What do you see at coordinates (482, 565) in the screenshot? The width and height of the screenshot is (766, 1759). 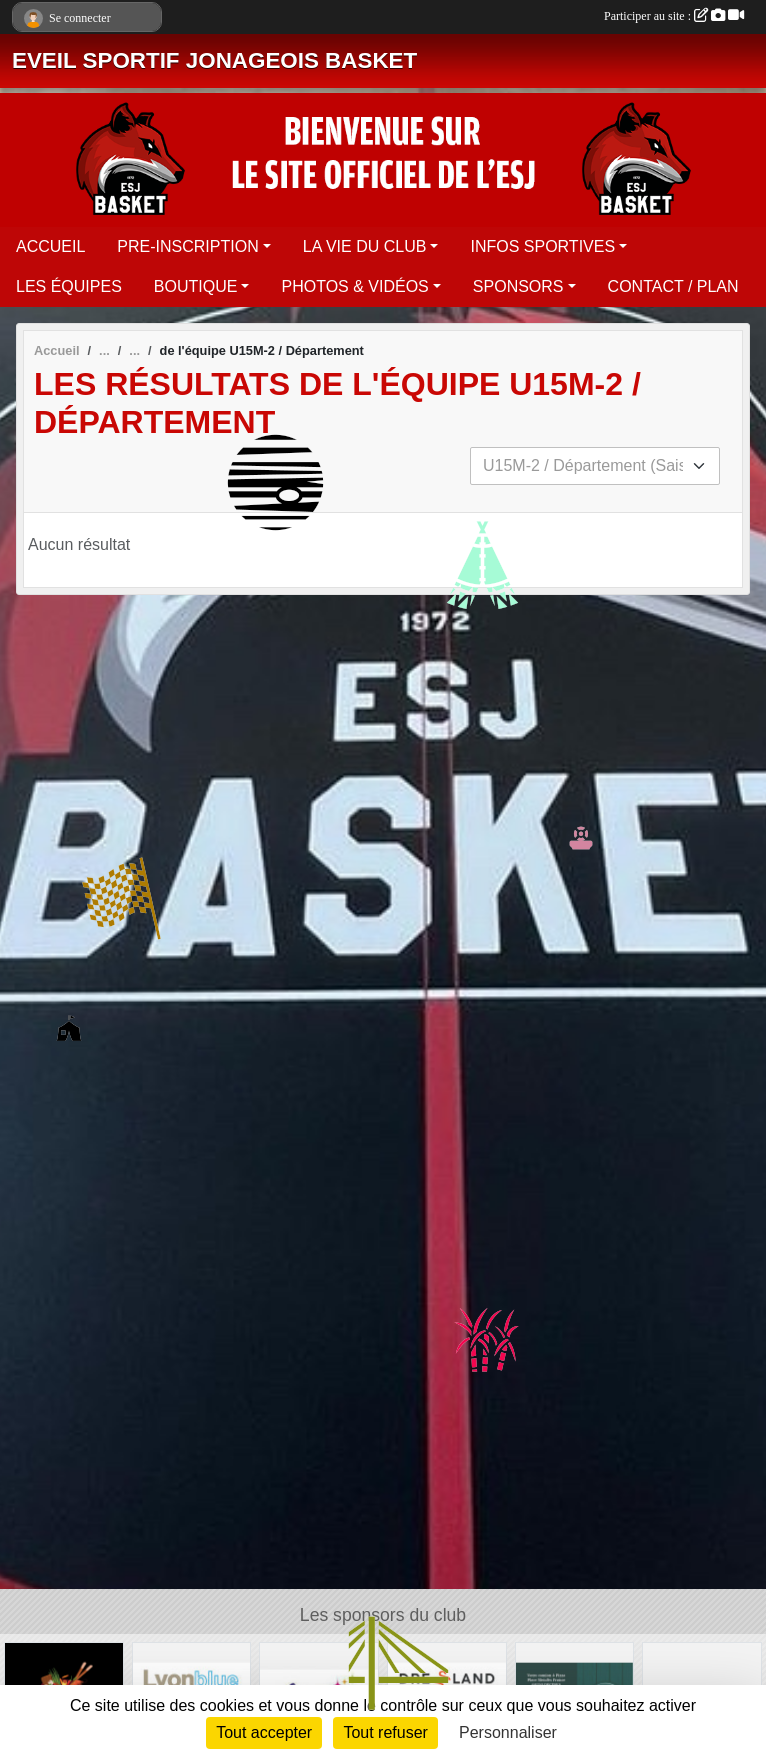 I see `access camping or outdoor activity features` at bounding box center [482, 565].